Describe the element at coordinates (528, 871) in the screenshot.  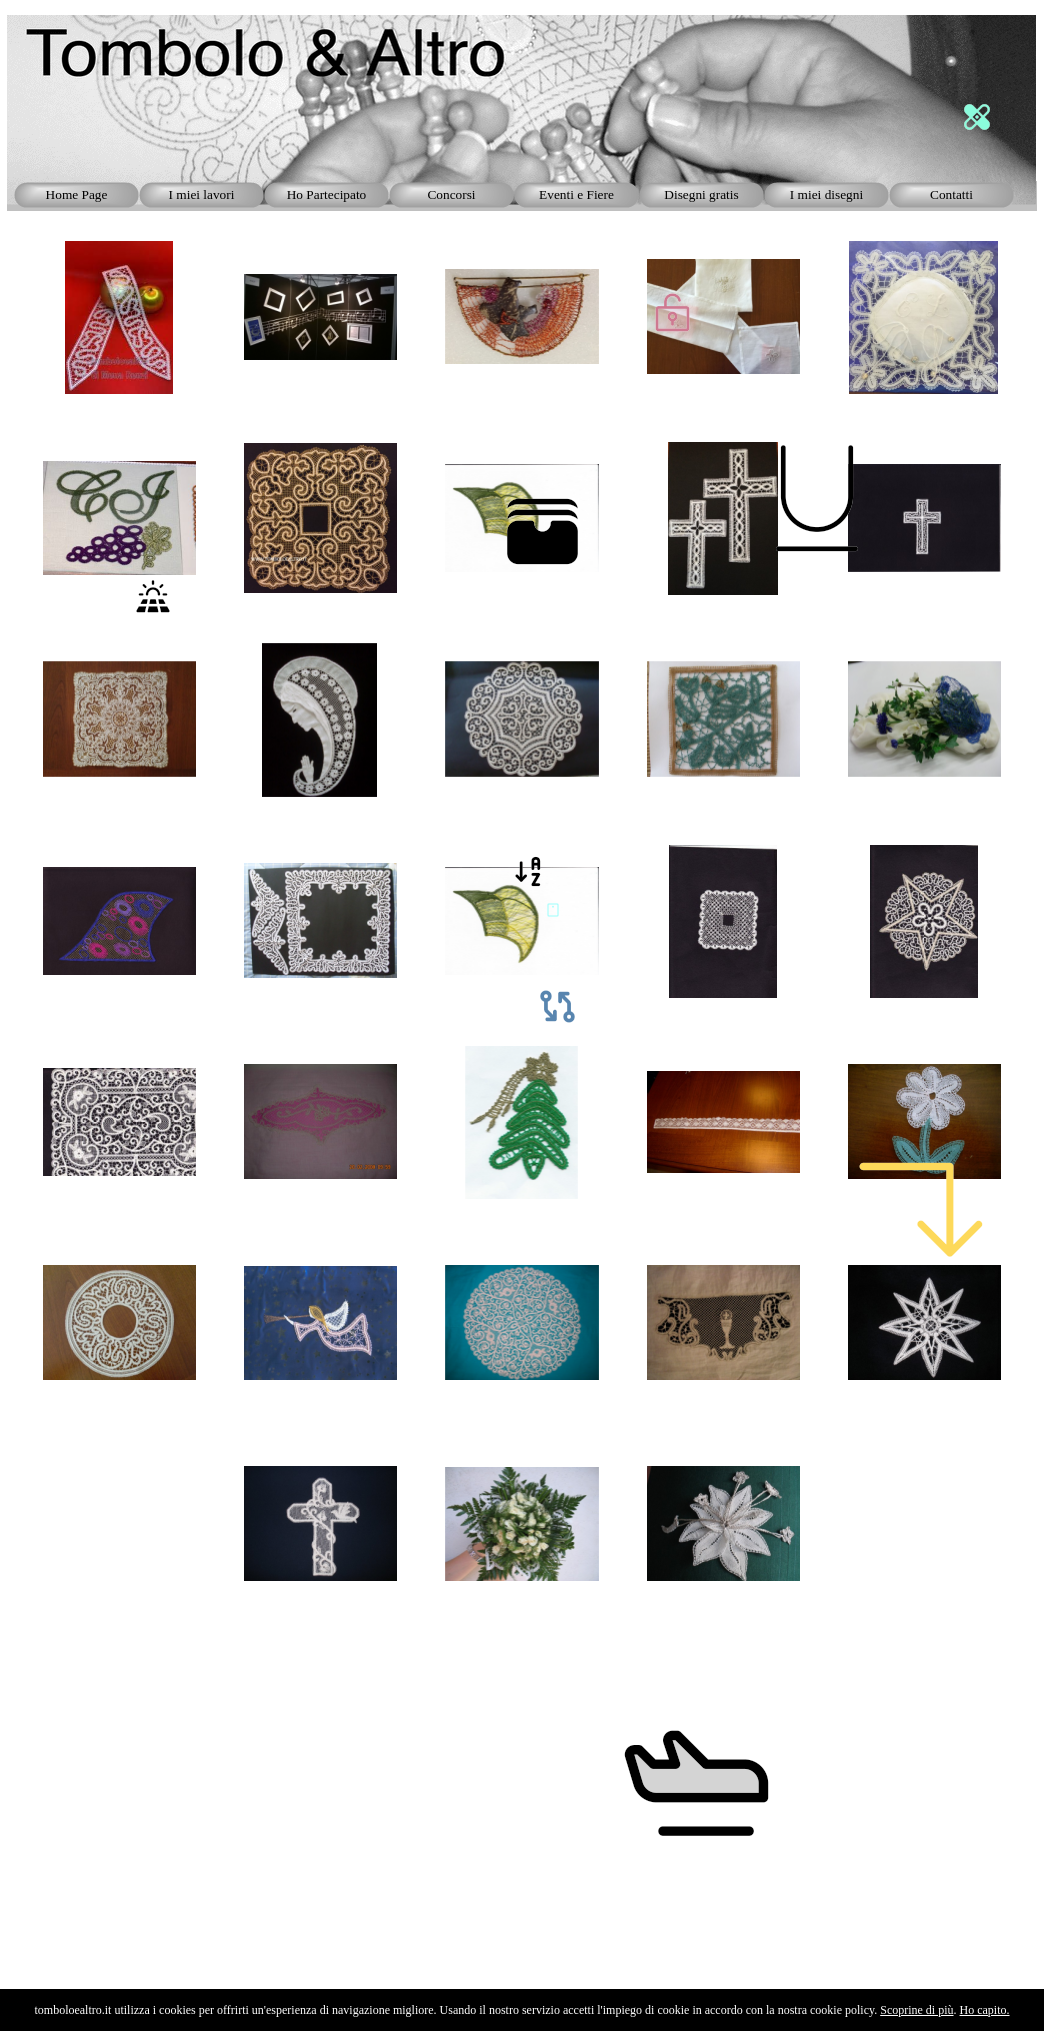
I see `sort items alphabetically A to Z` at that location.